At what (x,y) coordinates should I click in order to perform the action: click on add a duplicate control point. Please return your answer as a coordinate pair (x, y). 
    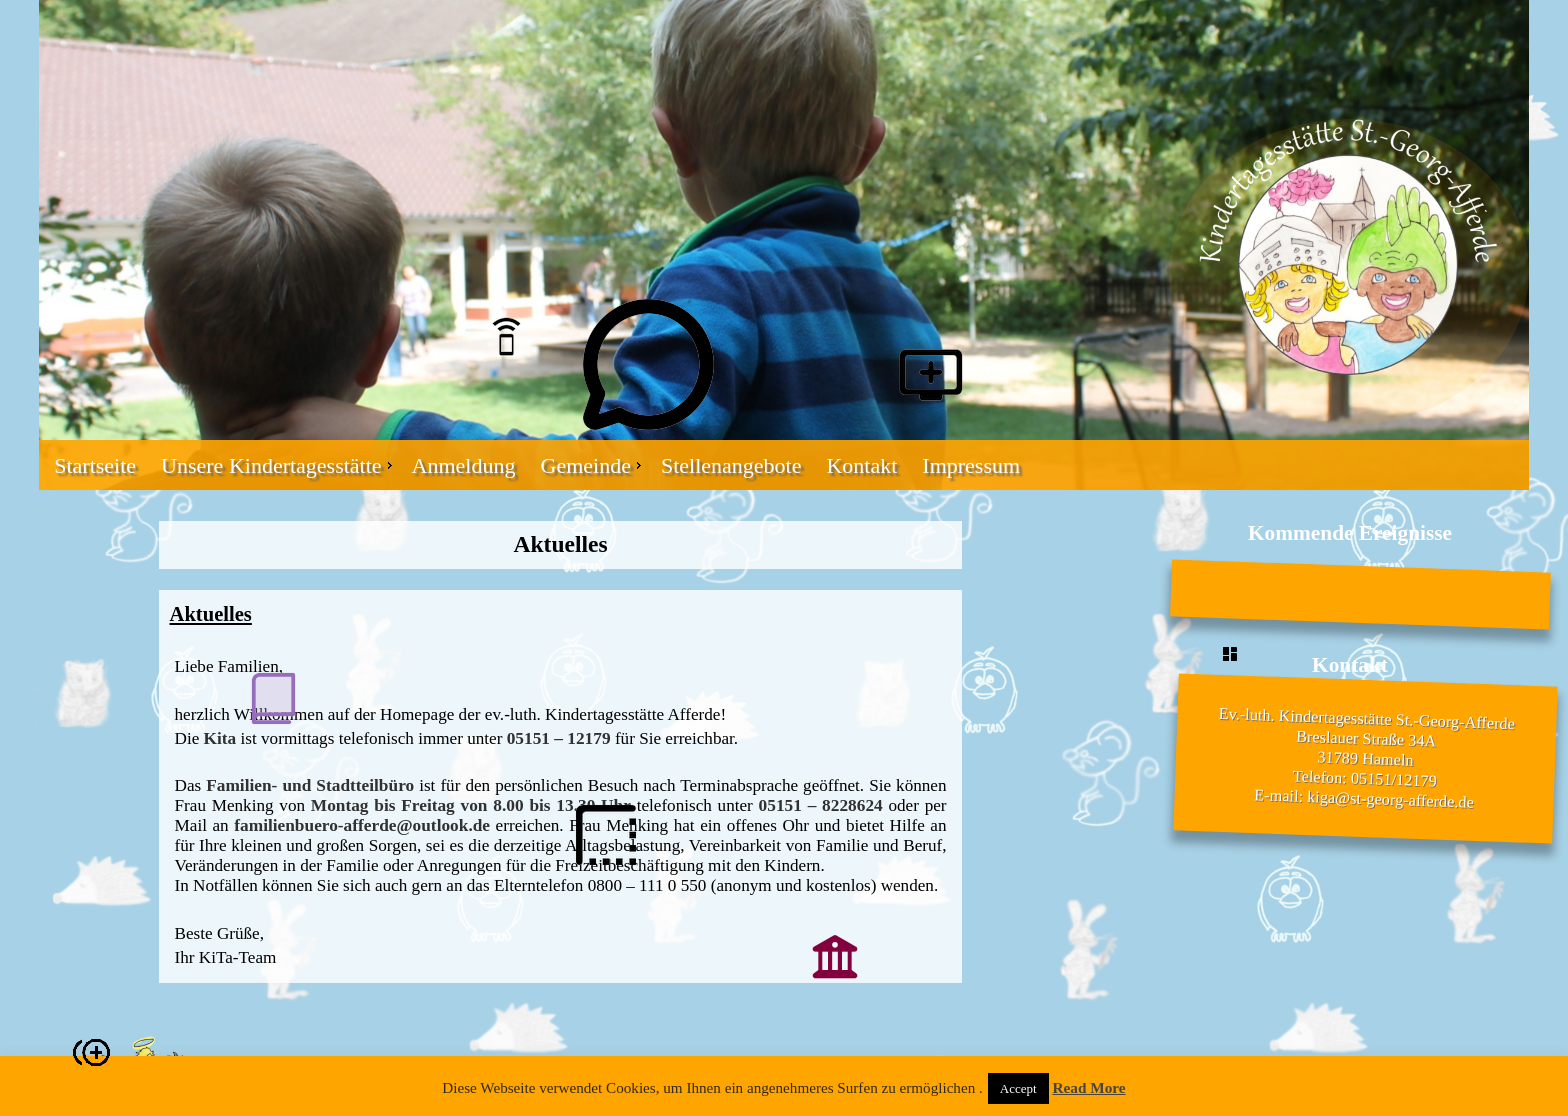
    Looking at the image, I should click on (91, 1052).